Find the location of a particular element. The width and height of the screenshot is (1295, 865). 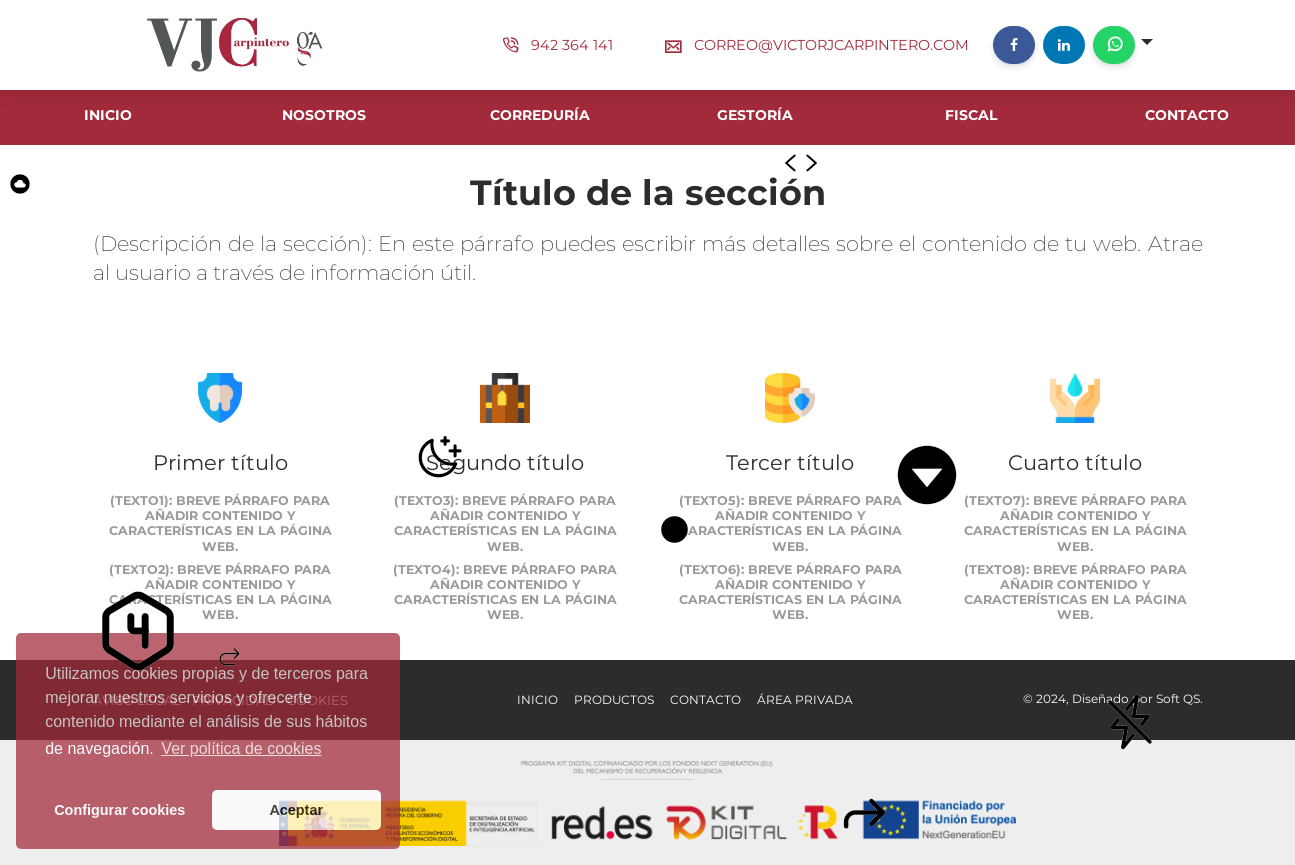

access cloud storage is located at coordinates (20, 184).